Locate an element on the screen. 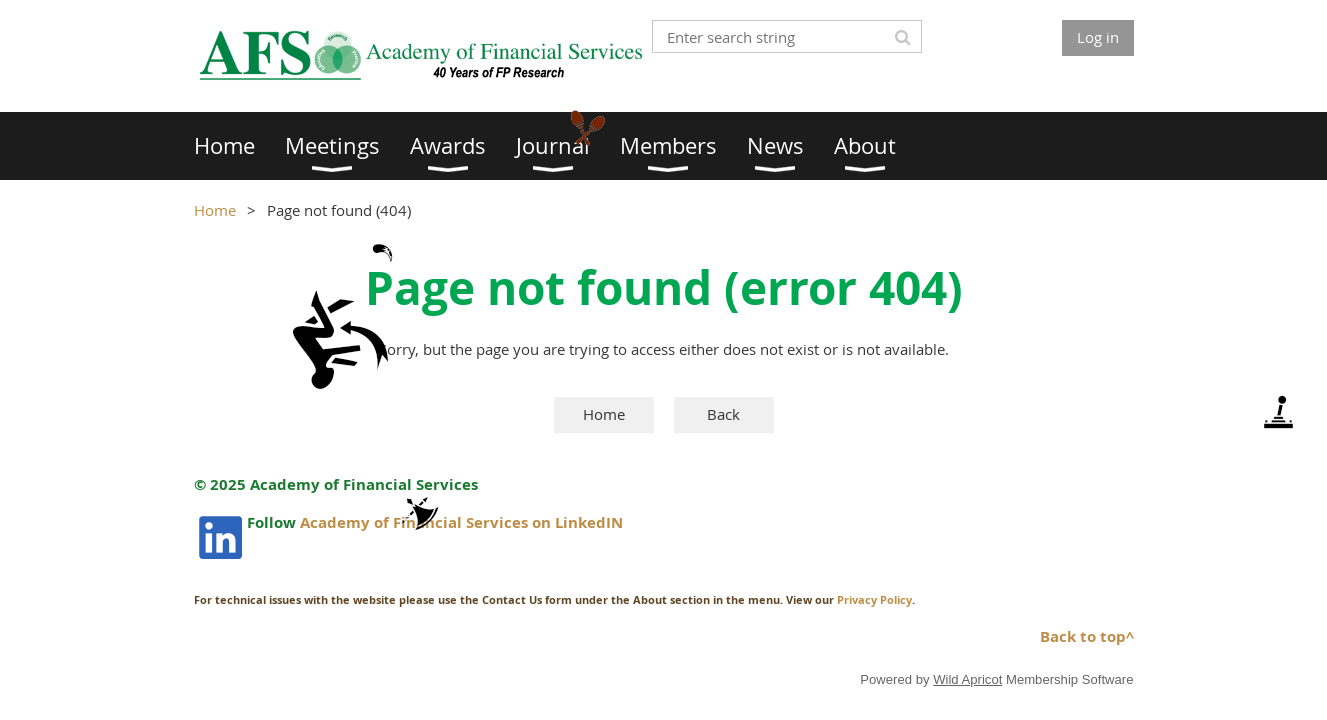 The width and height of the screenshot is (1327, 720). access game controls or gaming mode is located at coordinates (1278, 411).